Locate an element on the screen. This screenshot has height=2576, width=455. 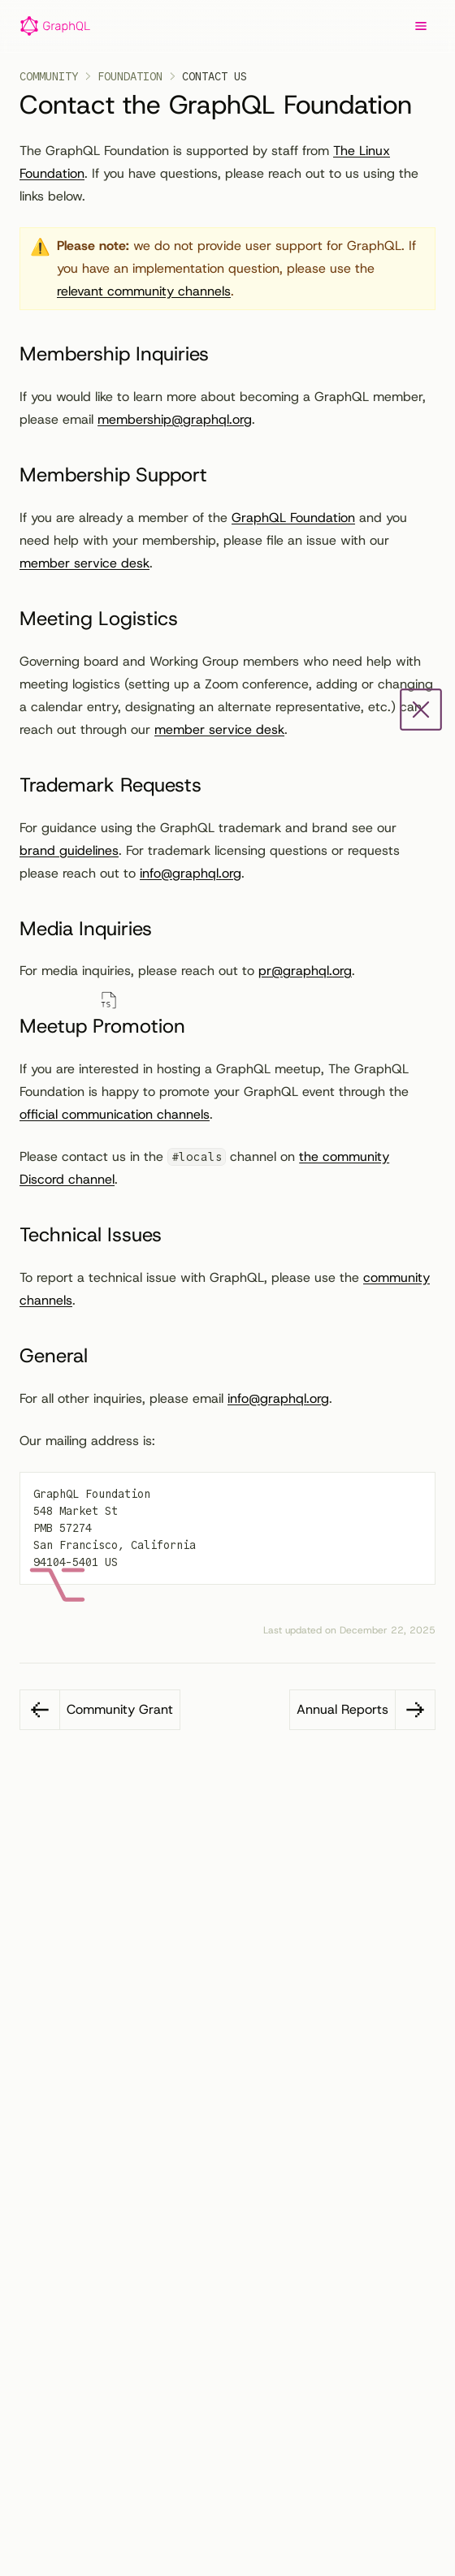
close or dismiss a modal window is located at coordinates (421, 710).